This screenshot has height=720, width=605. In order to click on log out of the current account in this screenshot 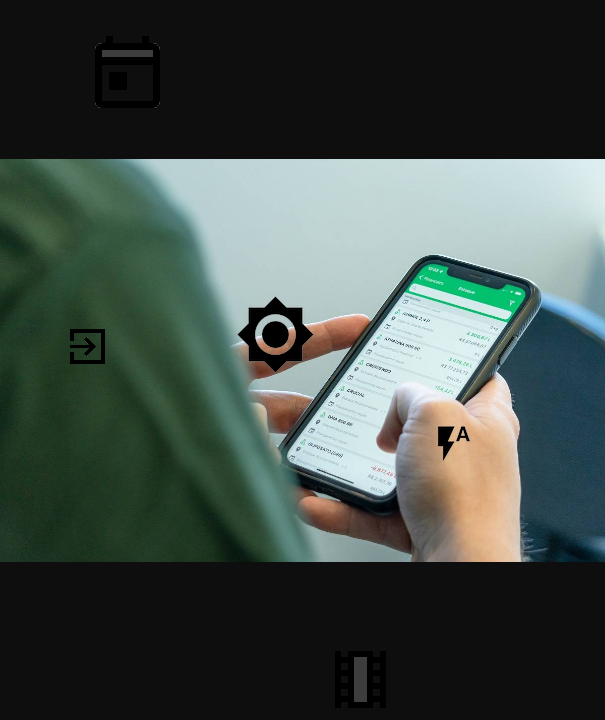, I will do `click(87, 346)`.